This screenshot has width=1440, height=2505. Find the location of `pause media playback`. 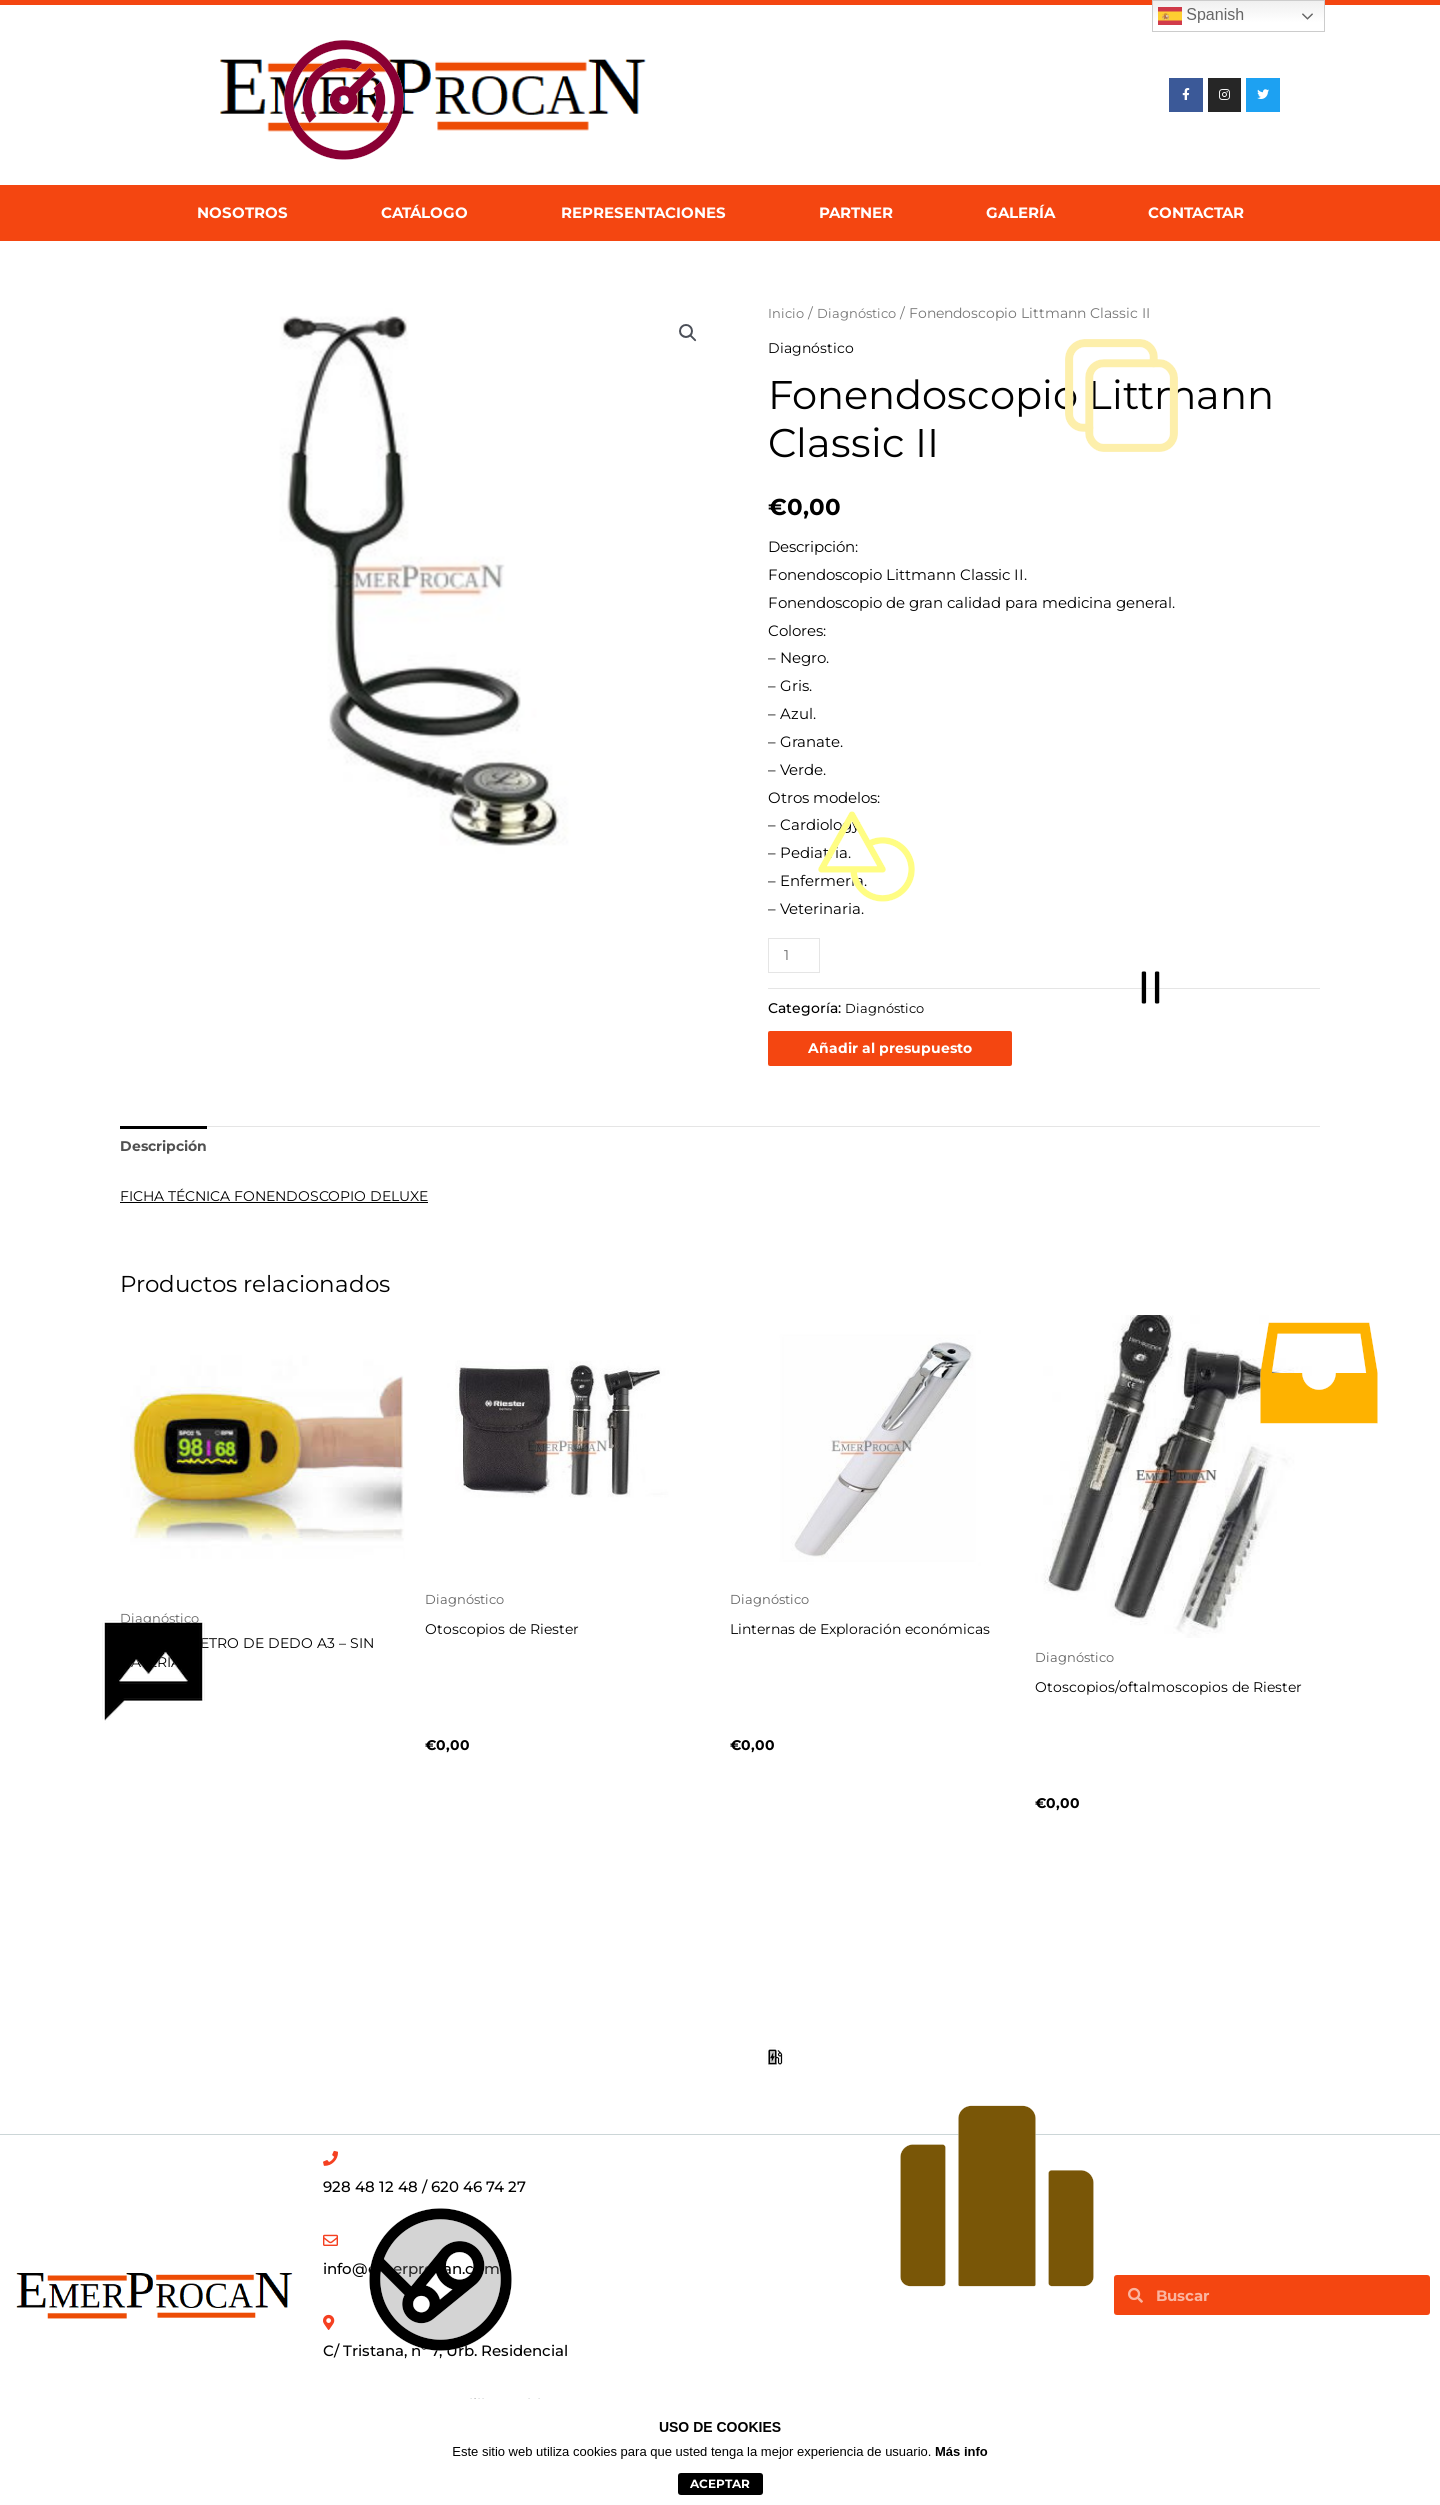

pause media playback is located at coordinates (1150, 987).